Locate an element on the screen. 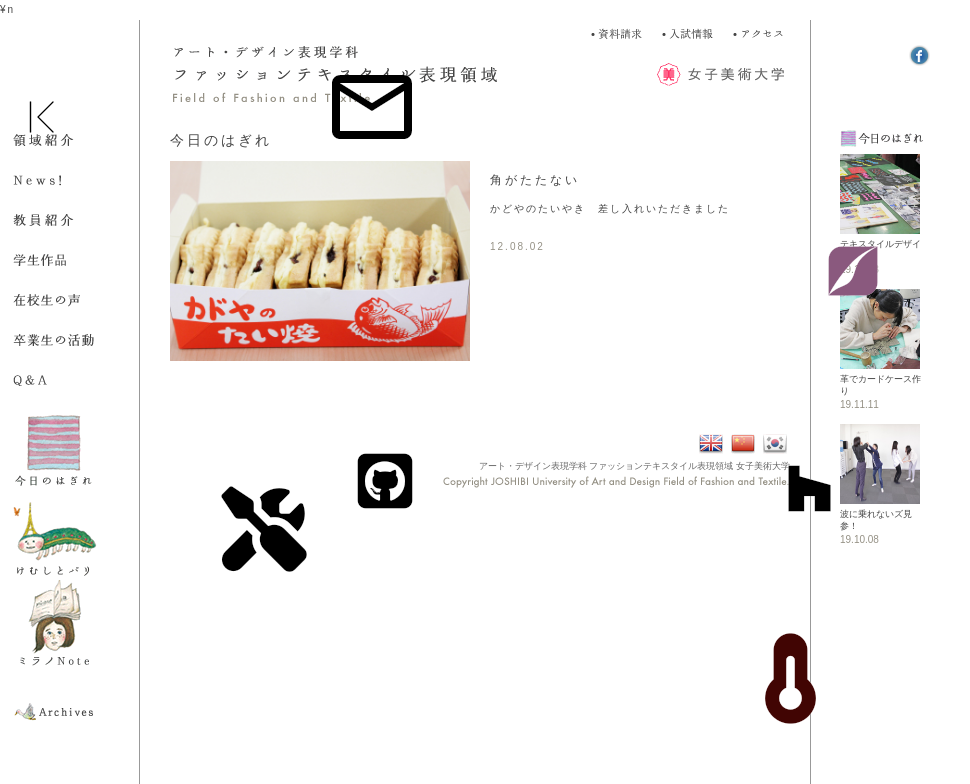 Image resolution: width=970 pixels, height=784 pixels. indicates high temperature reading is located at coordinates (790, 678).